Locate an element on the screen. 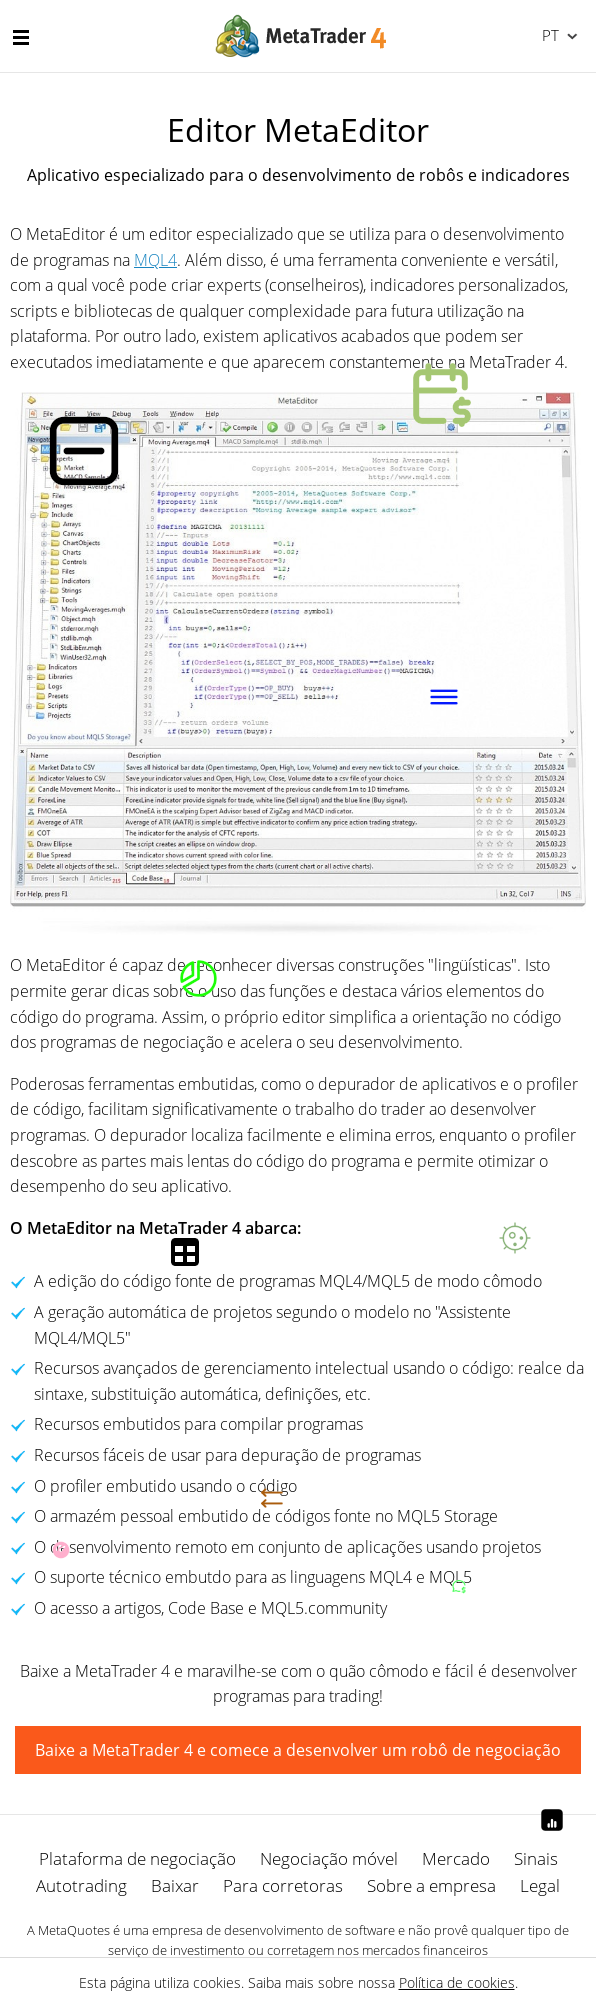  send or receive payment messages is located at coordinates (459, 1586).